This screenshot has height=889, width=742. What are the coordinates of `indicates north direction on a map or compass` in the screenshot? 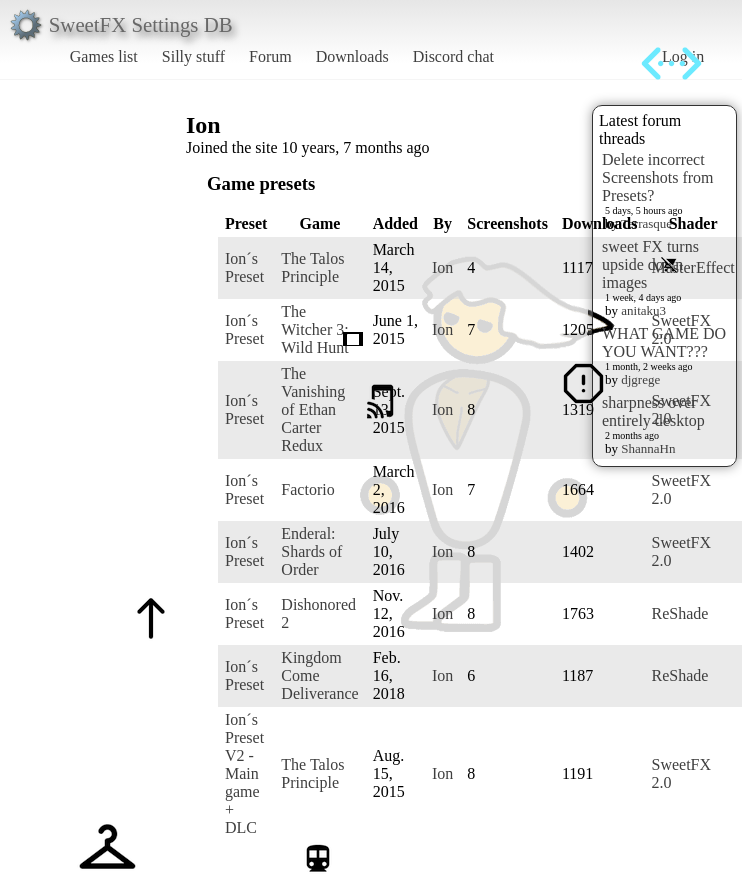 It's located at (151, 618).